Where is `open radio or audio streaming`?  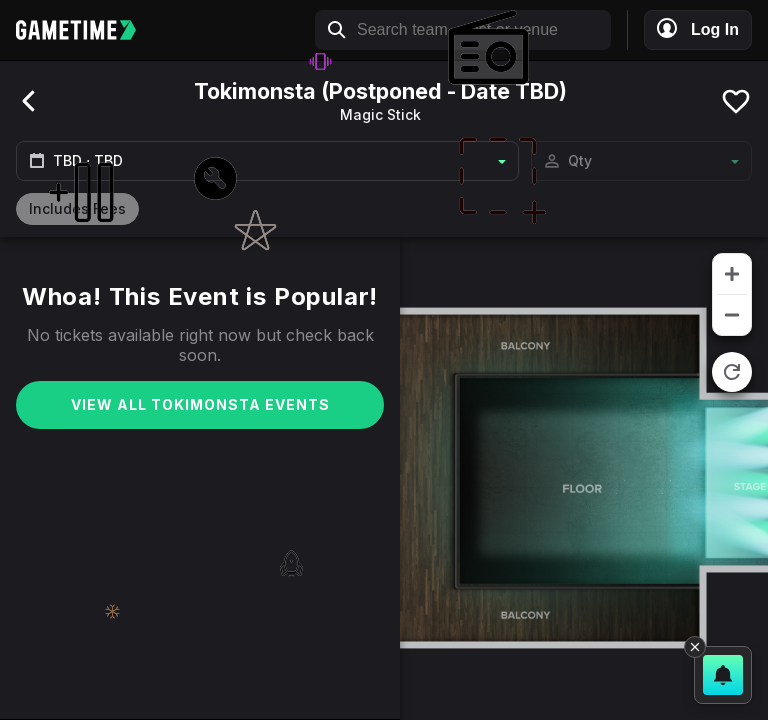
open radio or audio streaming is located at coordinates (488, 53).